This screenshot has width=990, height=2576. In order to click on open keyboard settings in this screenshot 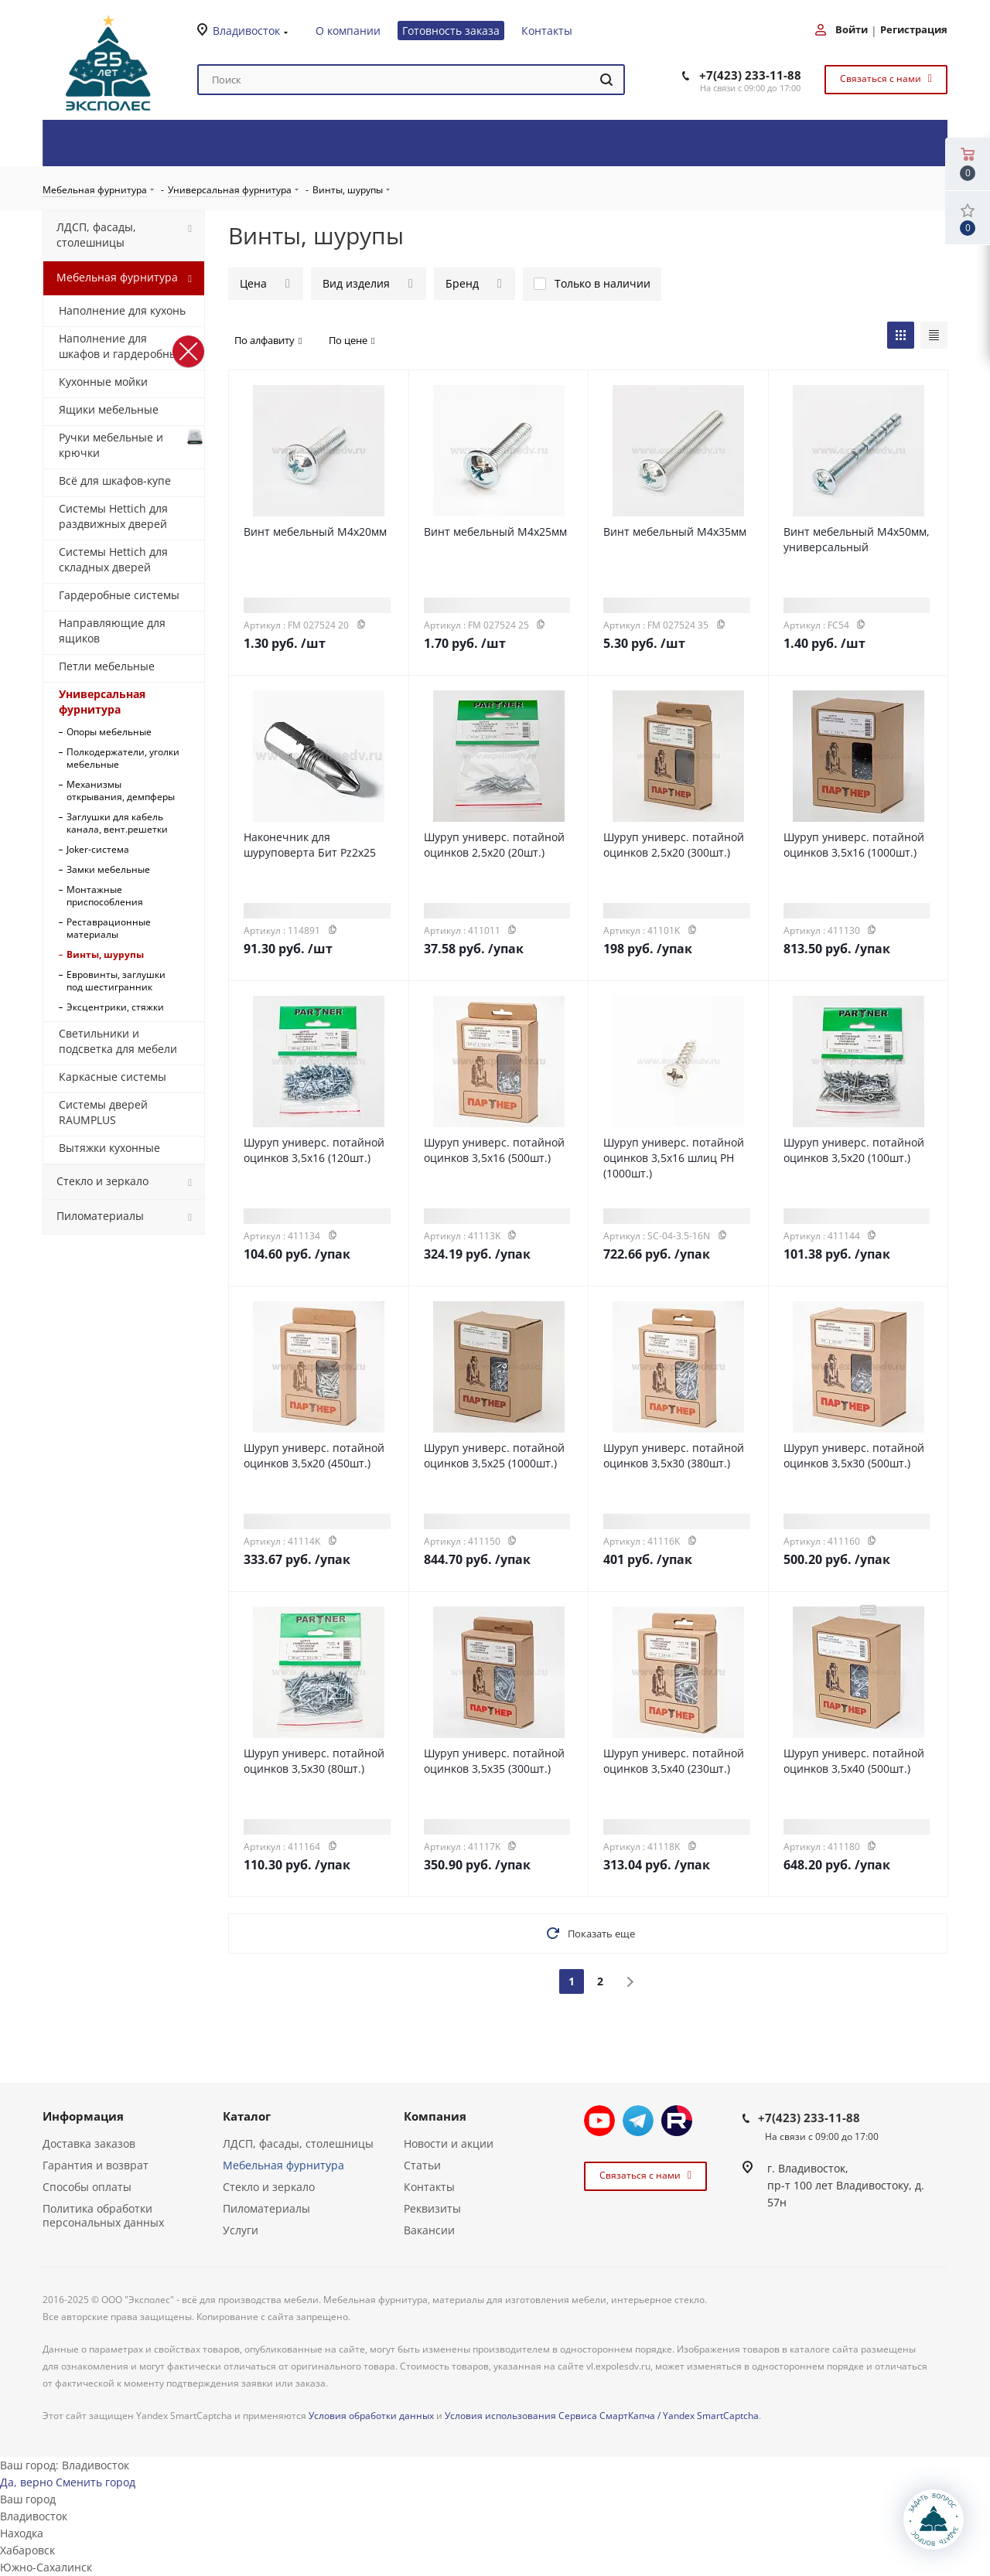, I will do `click(868, 1610)`.